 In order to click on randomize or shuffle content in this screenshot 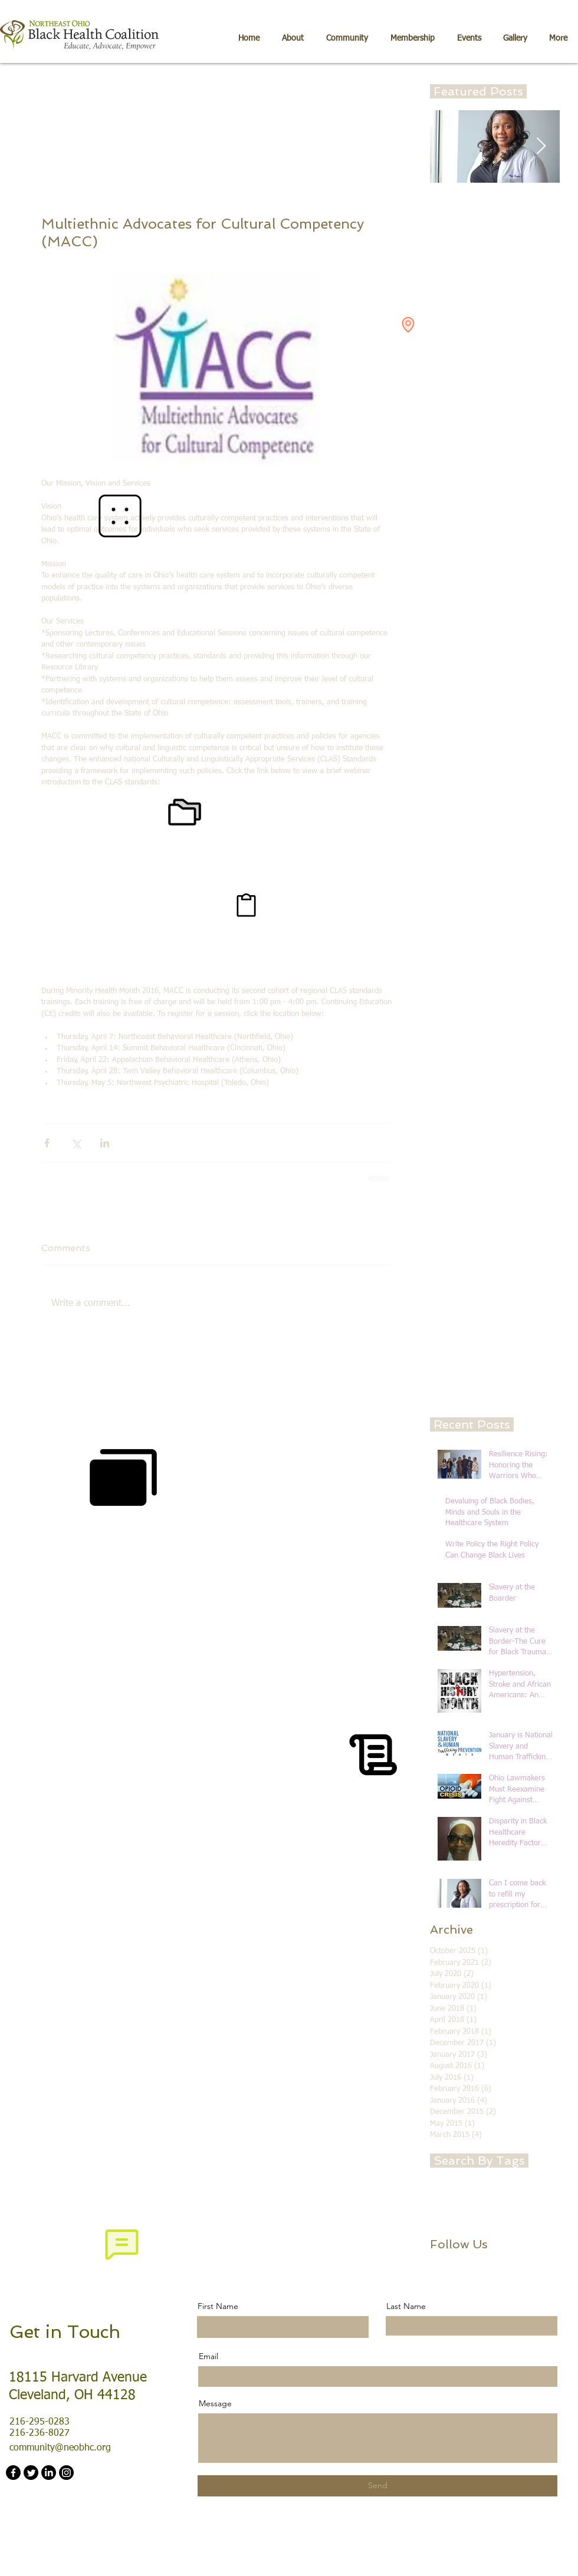, I will do `click(120, 516)`.